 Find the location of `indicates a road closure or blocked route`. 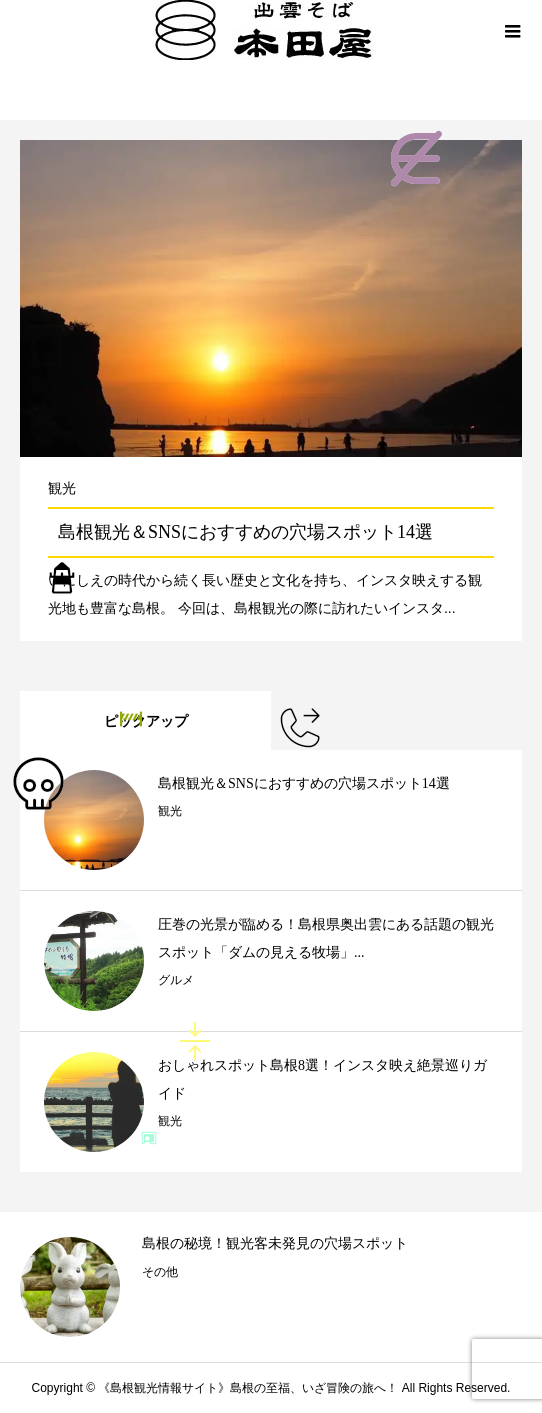

indicates a road closure or blocked route is located at coordinates (131, 719).